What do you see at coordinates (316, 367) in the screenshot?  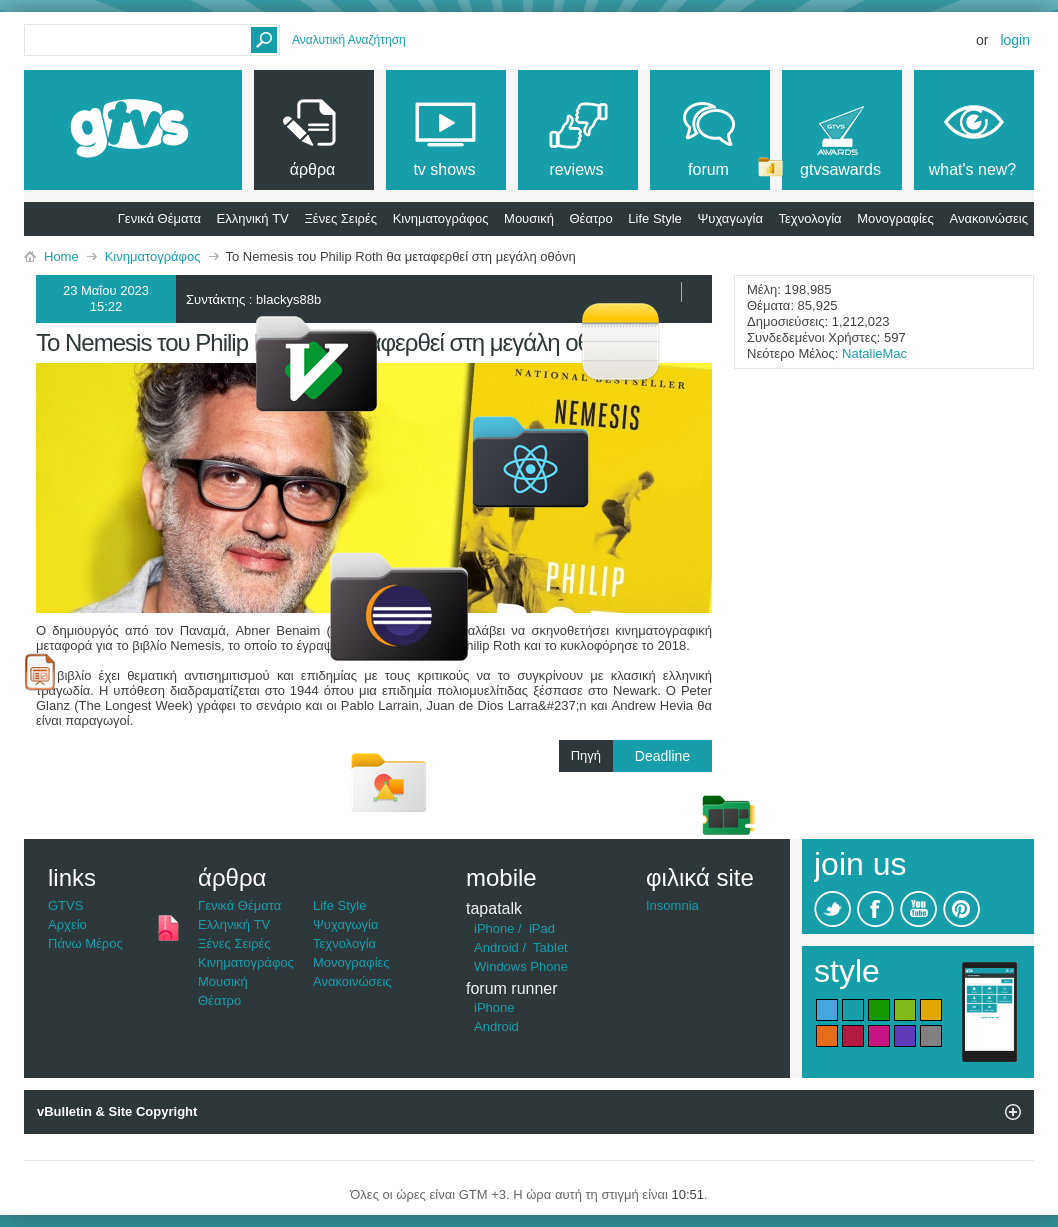 I see `folder containing vim editor configuration files` at bounding box center [316, 367].